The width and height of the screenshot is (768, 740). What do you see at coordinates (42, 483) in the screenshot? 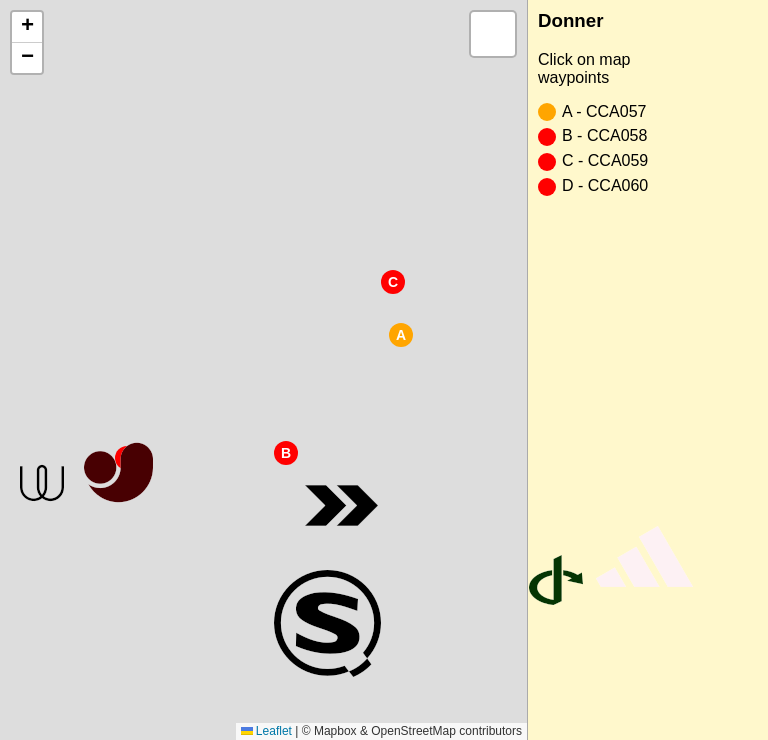
I see `open wire messaging app` at bounding box center [42, 483].